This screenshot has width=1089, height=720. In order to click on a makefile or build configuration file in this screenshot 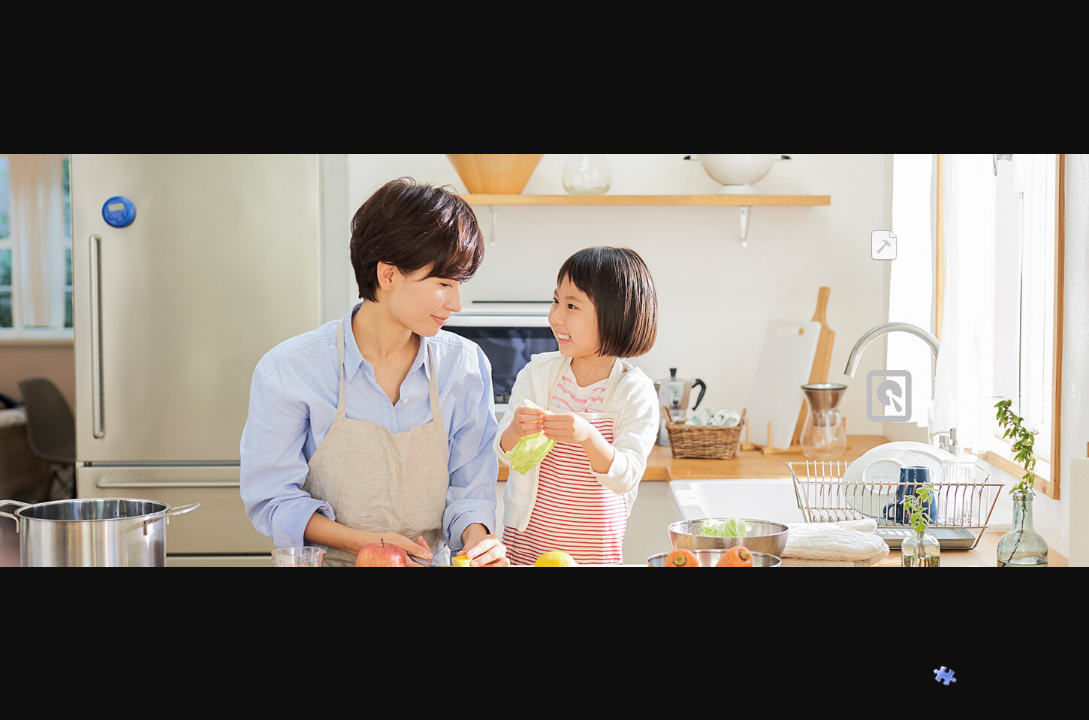, I will do `click(884, 245)`.